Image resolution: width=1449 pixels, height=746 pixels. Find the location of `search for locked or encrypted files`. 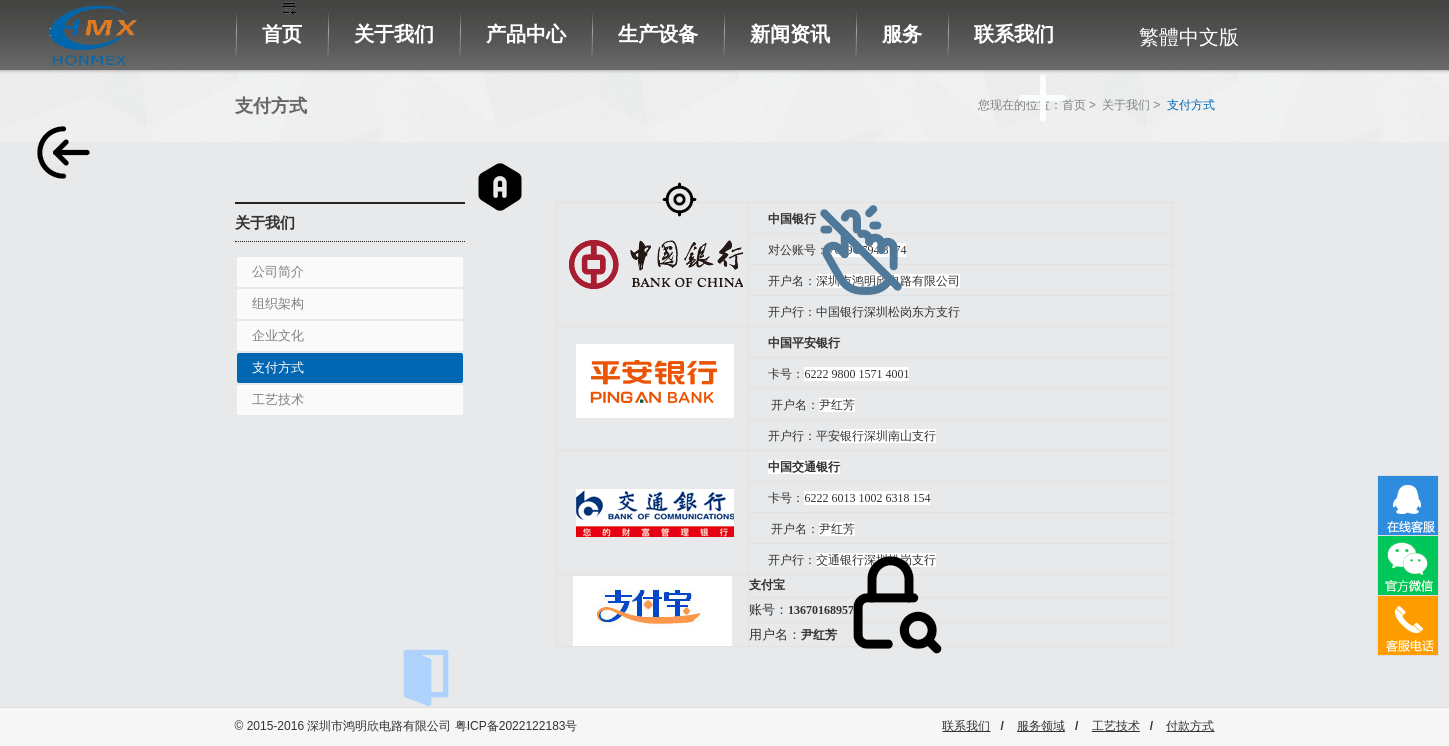

search for locked or encrypted files is located at coordinates (890, 602).